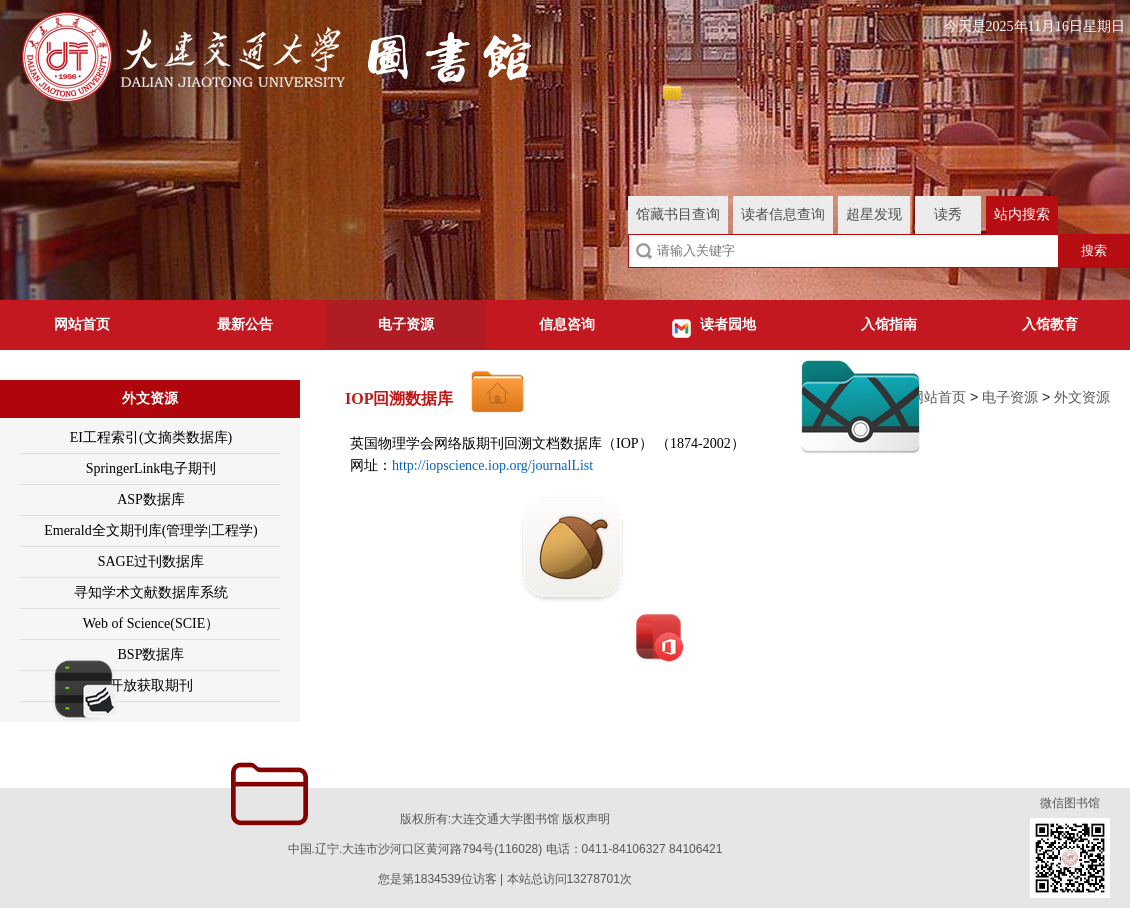 Image resolution: width=1130 pixels, height=909 pixels. I want to click on folder for pokémon net ball collection or related game assets, so click(860, 410).